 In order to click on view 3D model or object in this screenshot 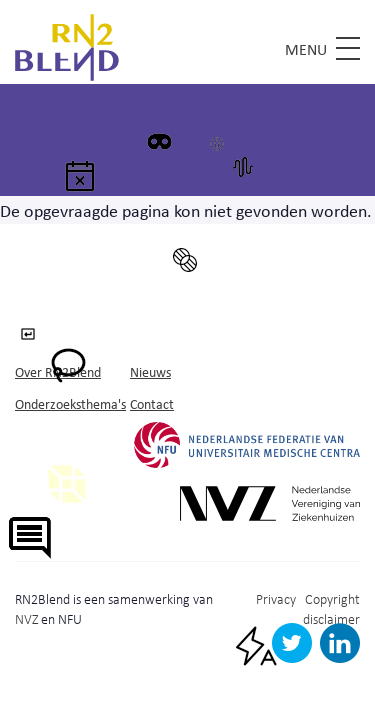, I will do `click(67, 484)`.